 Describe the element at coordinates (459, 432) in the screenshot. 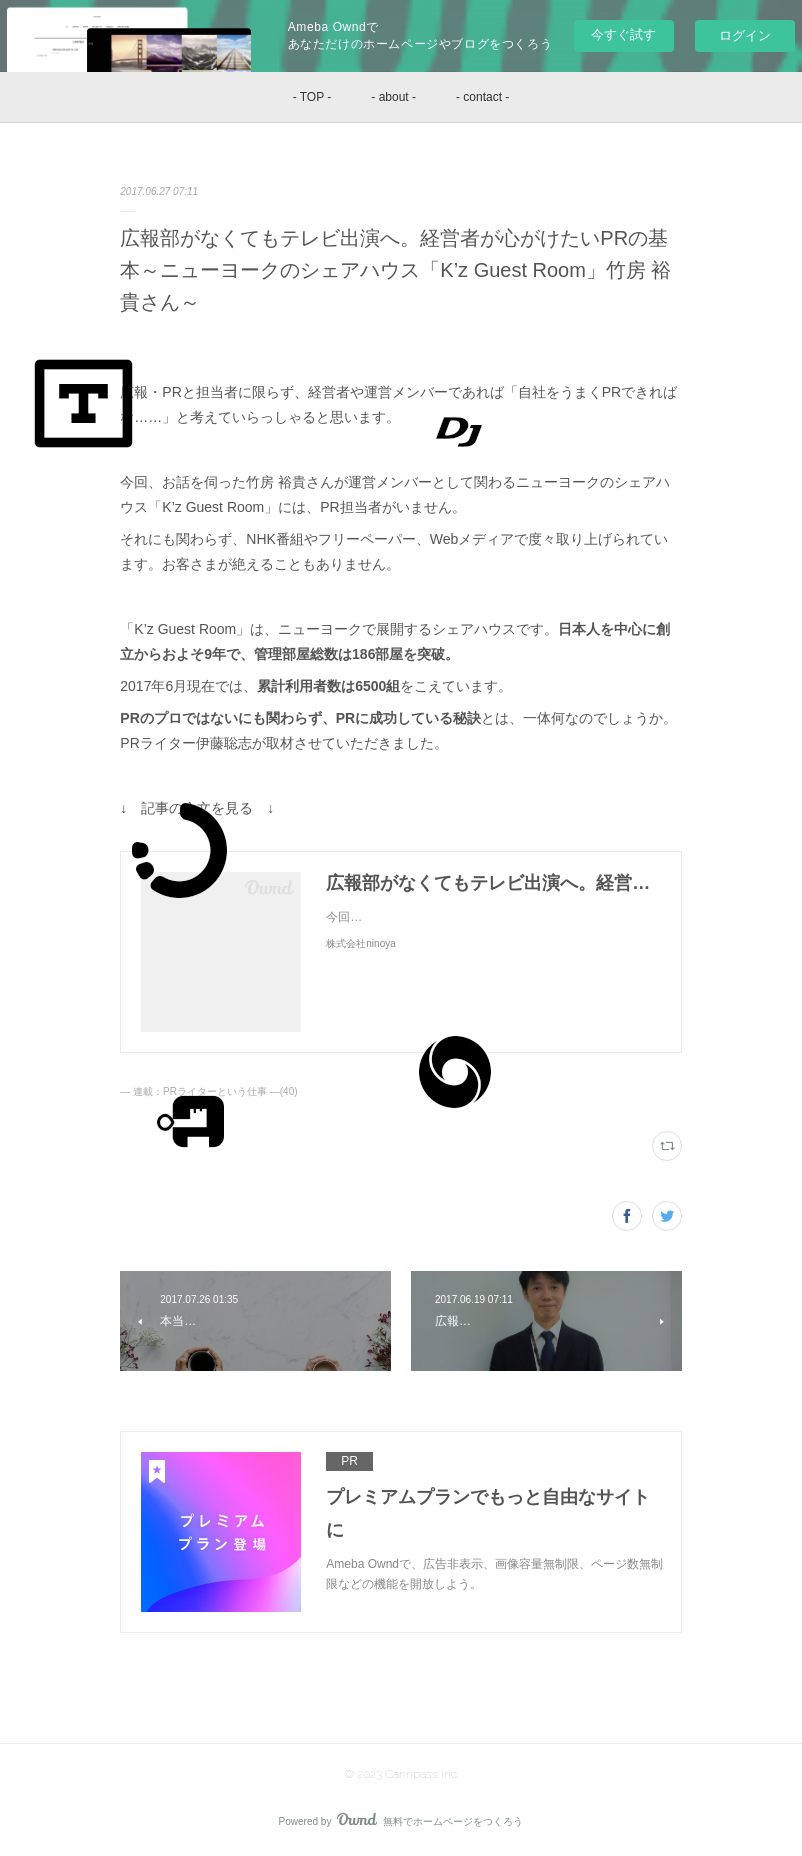

I see `pioneer dj brand logo` at that location.